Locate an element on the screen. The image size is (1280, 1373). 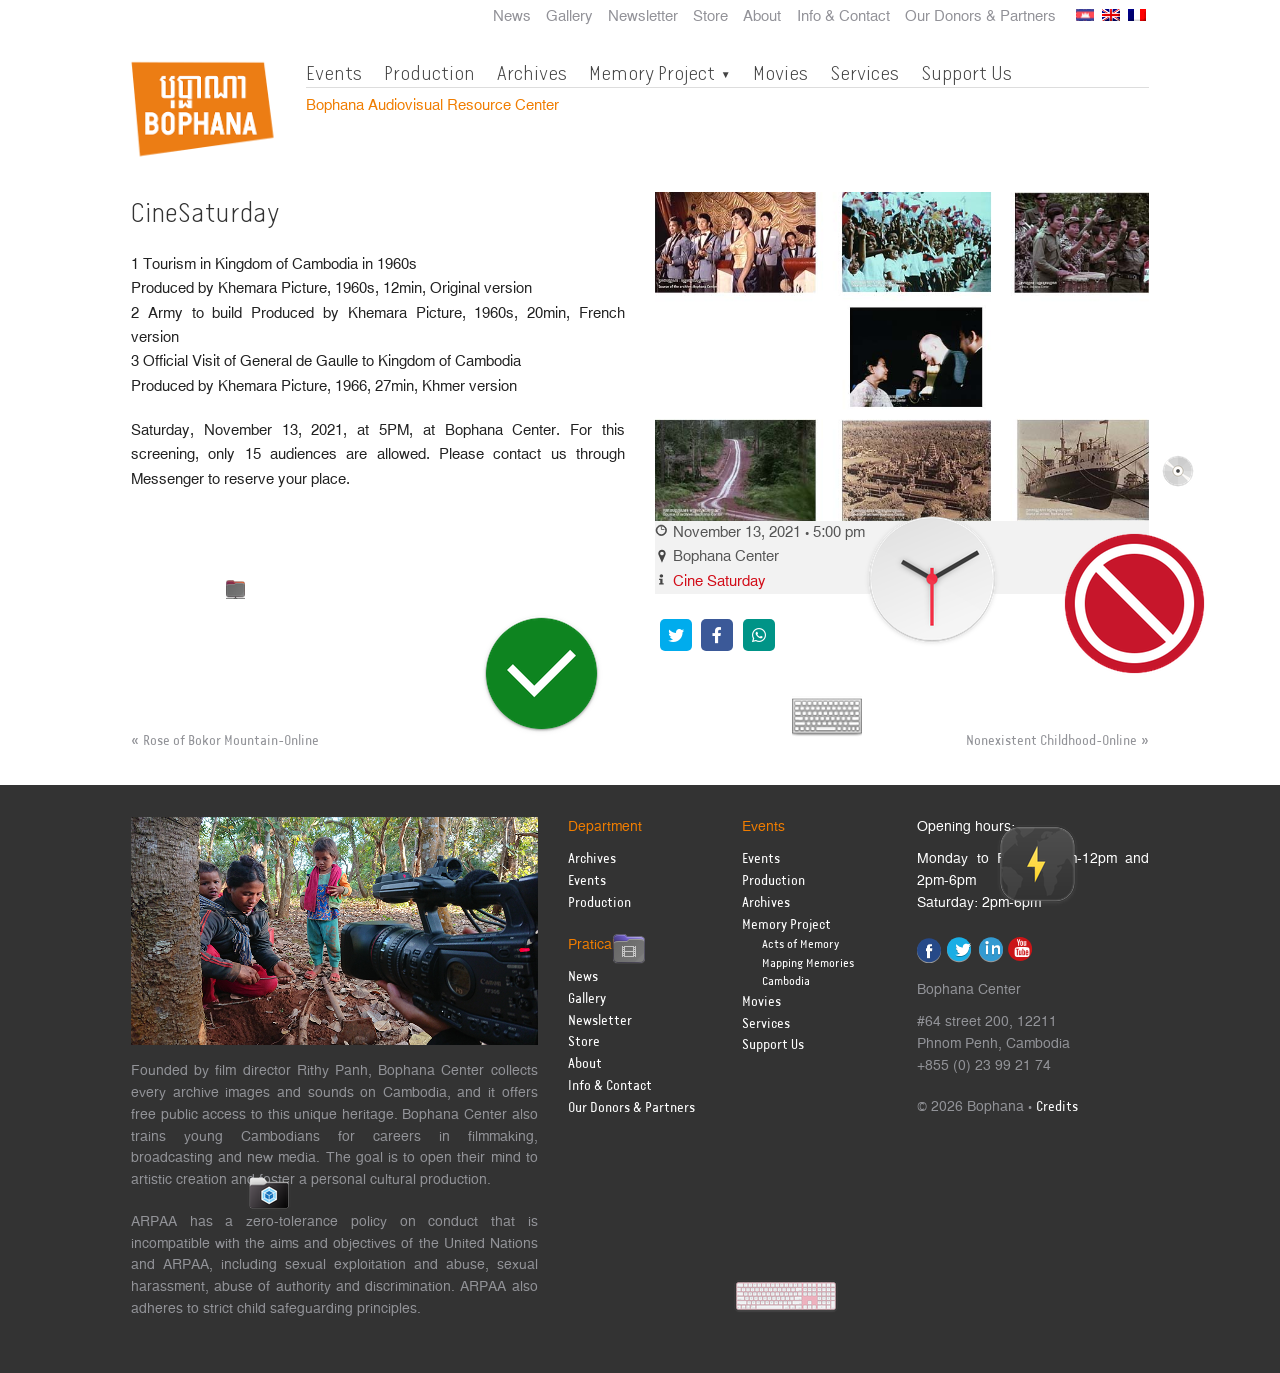
connect a bluetooth keyboard is located at coordinates (786, 1296).